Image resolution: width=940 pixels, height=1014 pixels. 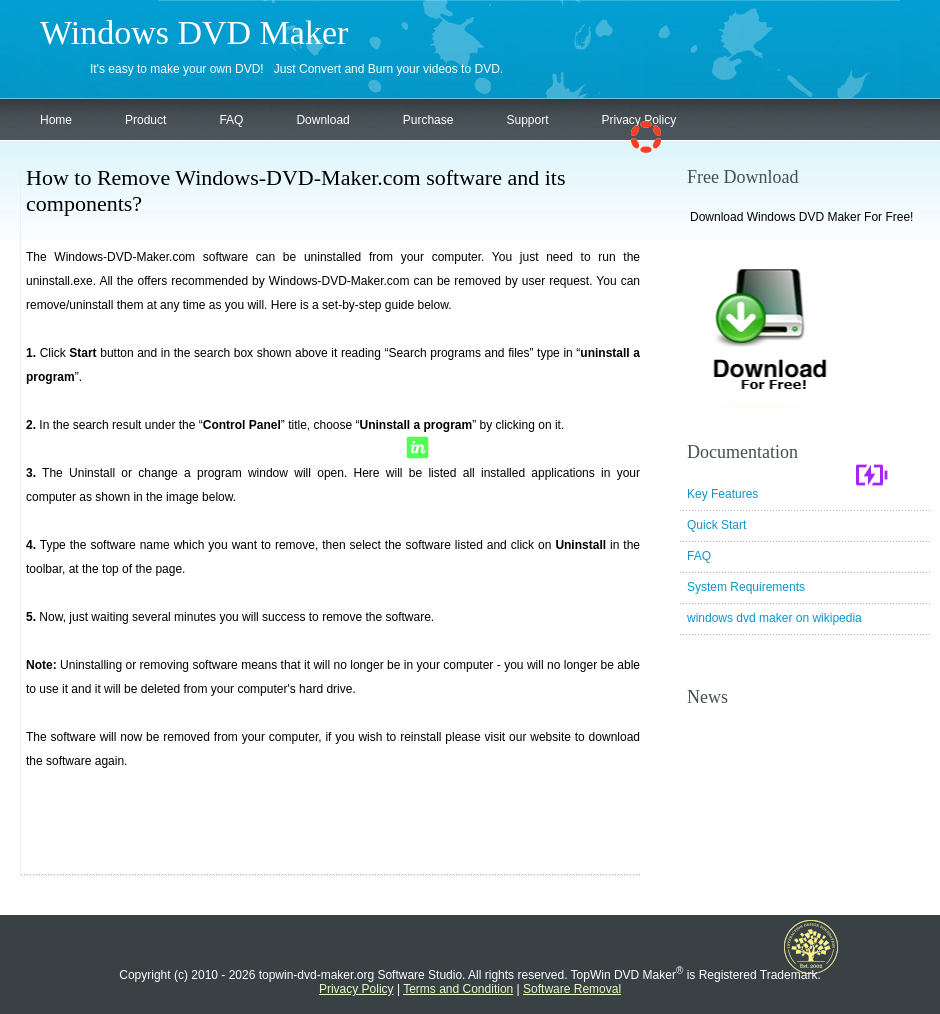 What do you see at coordinates (417, 447) in the screenshot?
I see `open InVision app` at bounding box center [417, 447].